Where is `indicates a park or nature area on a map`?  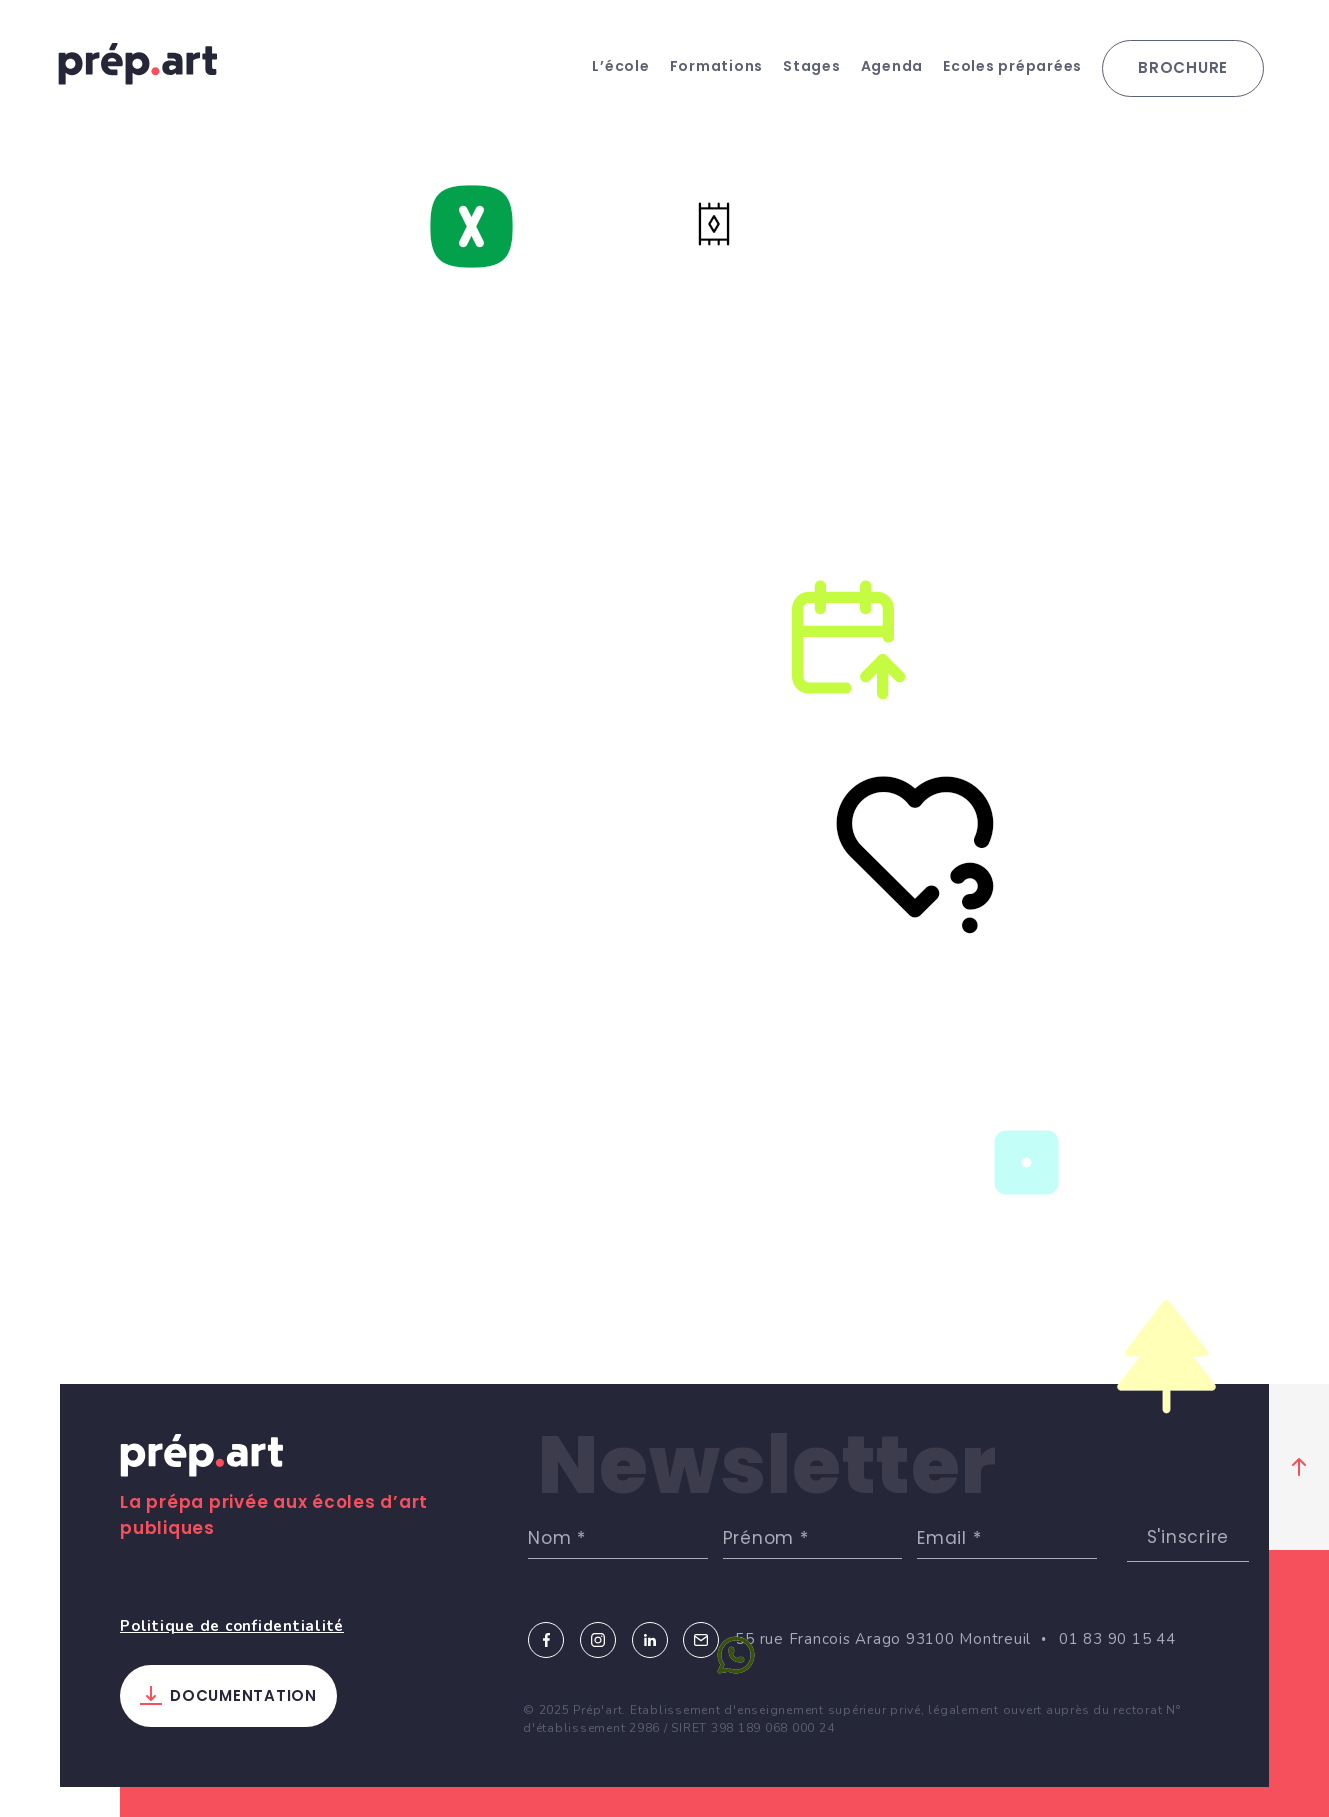
indicates a park or nature area on a map is located at coordinates (1166, 1356).